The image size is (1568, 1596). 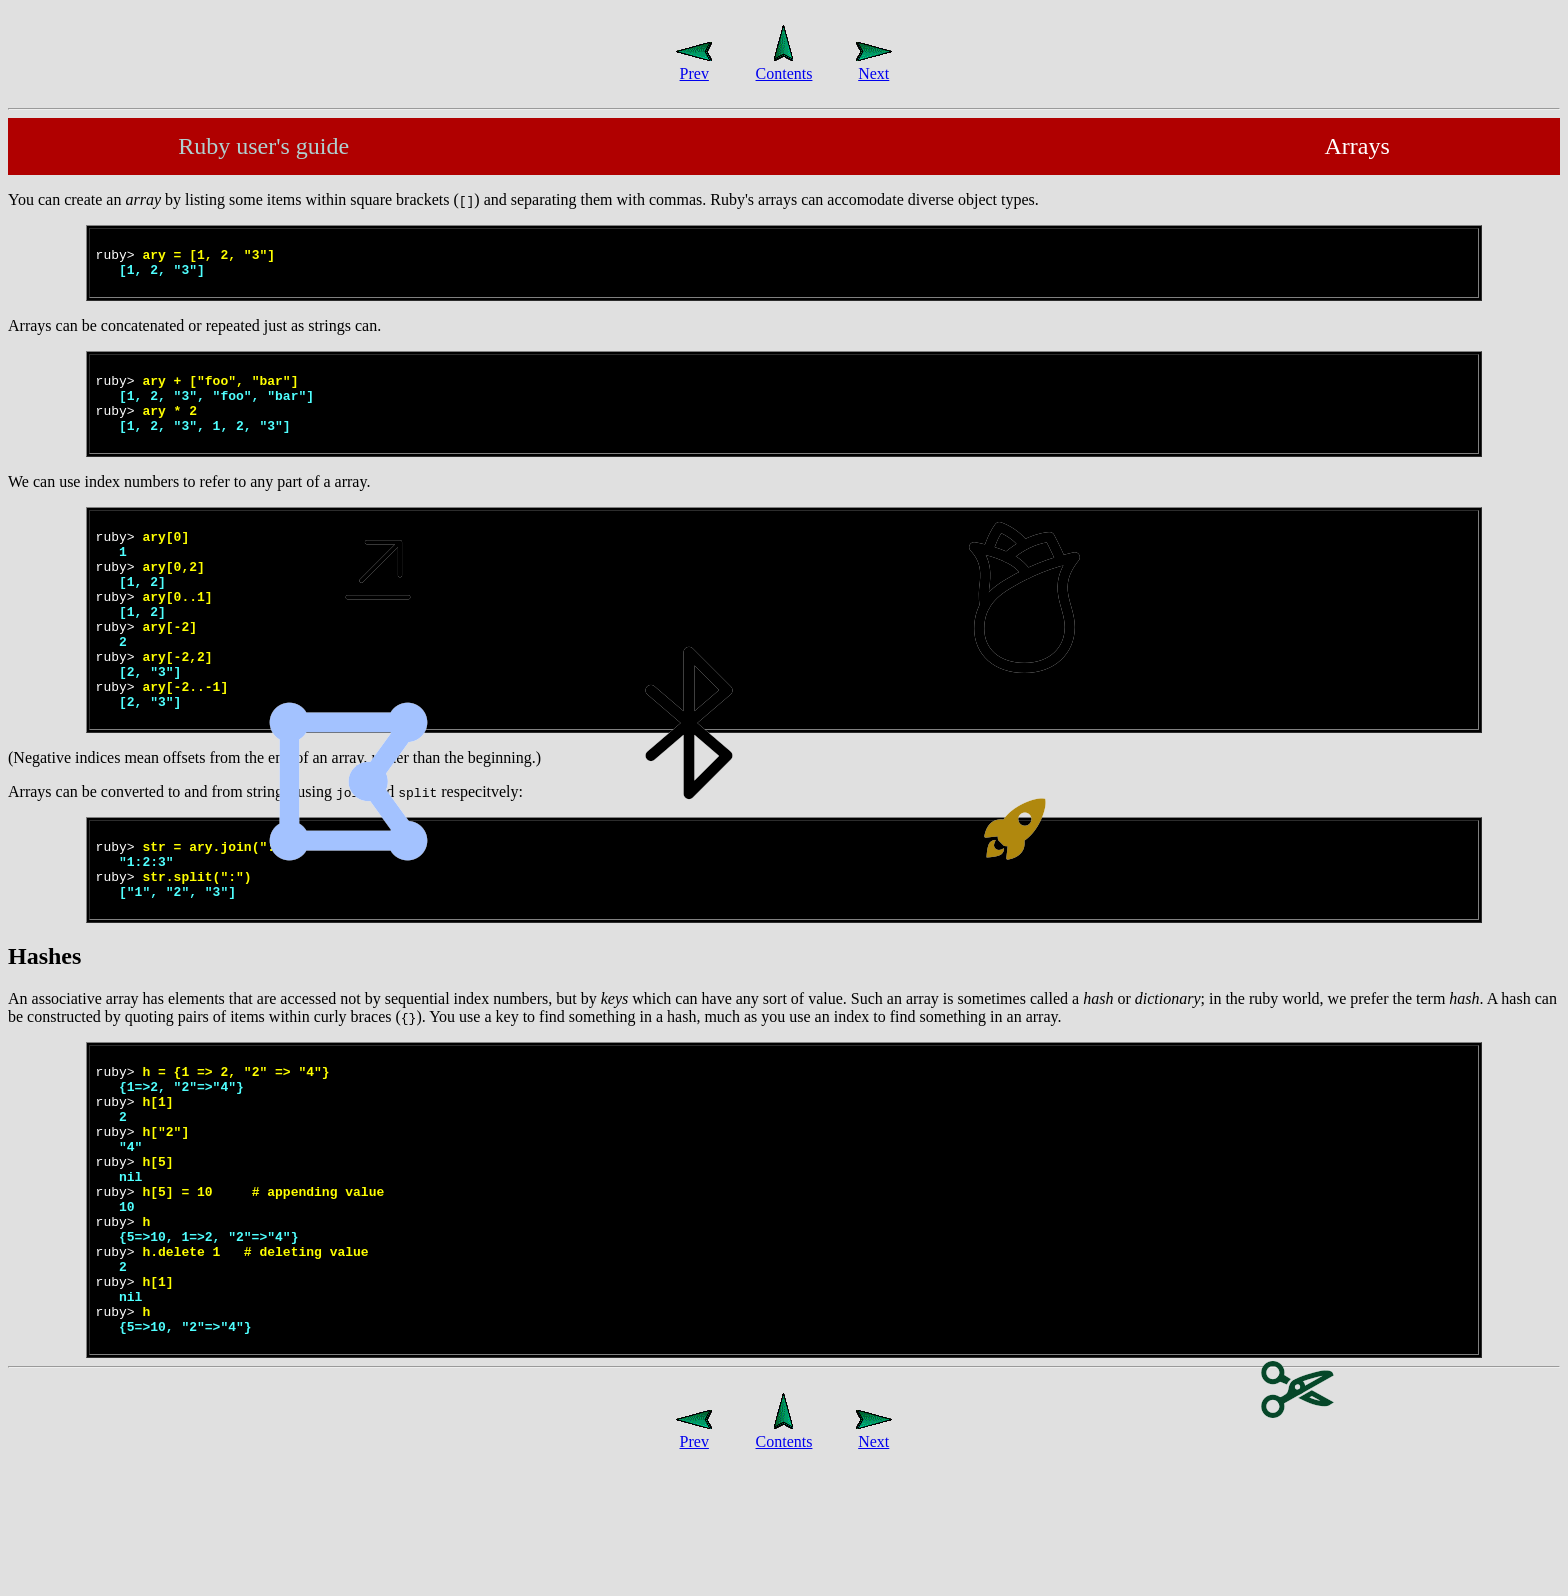 I want to click on launch or deploy an application, so click(x=1015, y=829).